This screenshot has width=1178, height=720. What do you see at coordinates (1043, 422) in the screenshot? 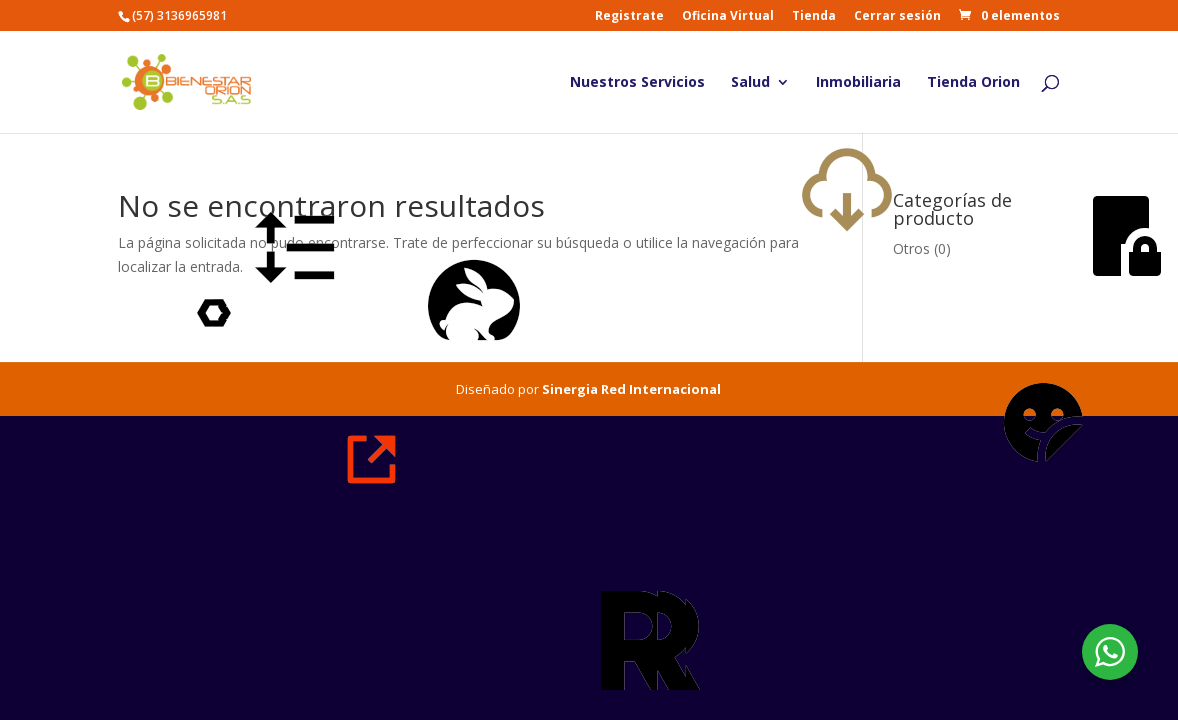
I see `add a sticker to your message` at bounding box center [1043, 422].